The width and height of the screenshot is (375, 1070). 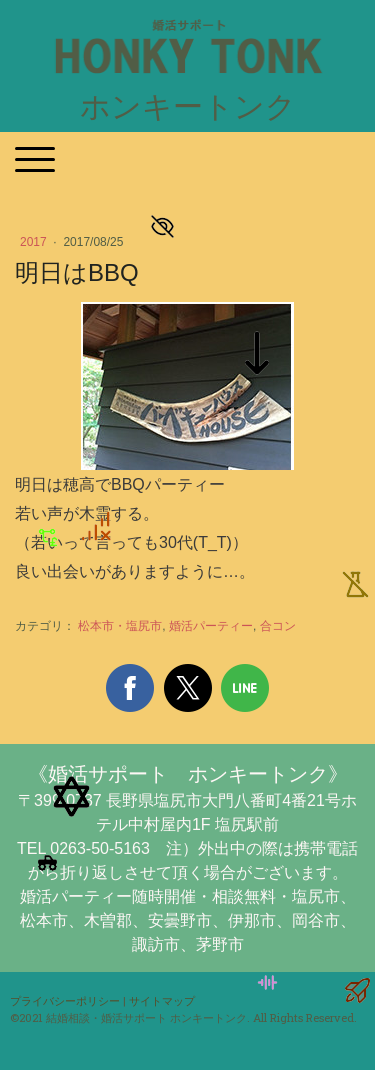 I want to click on launch or deploy a project, so click(x=358, y=990).